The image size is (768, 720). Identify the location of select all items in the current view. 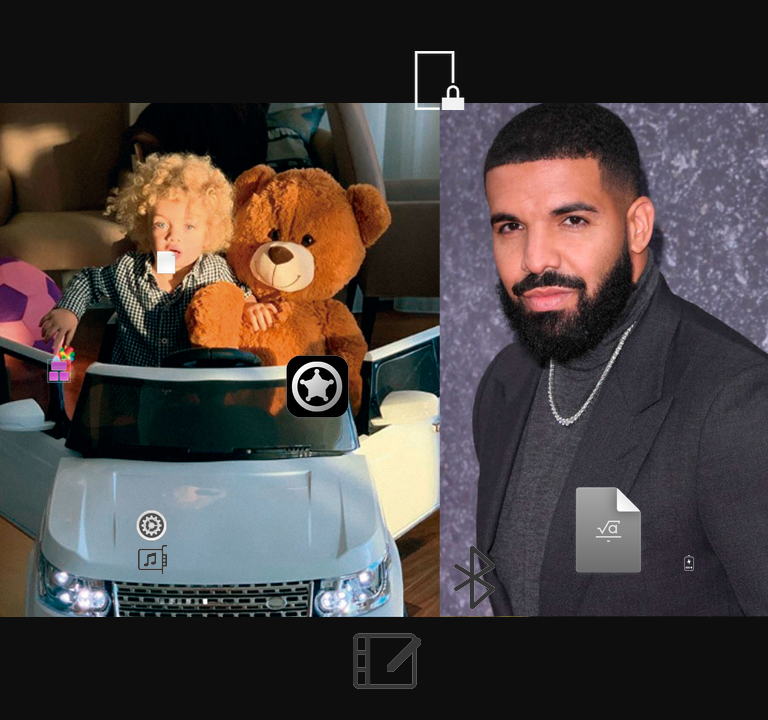
(59, 371).